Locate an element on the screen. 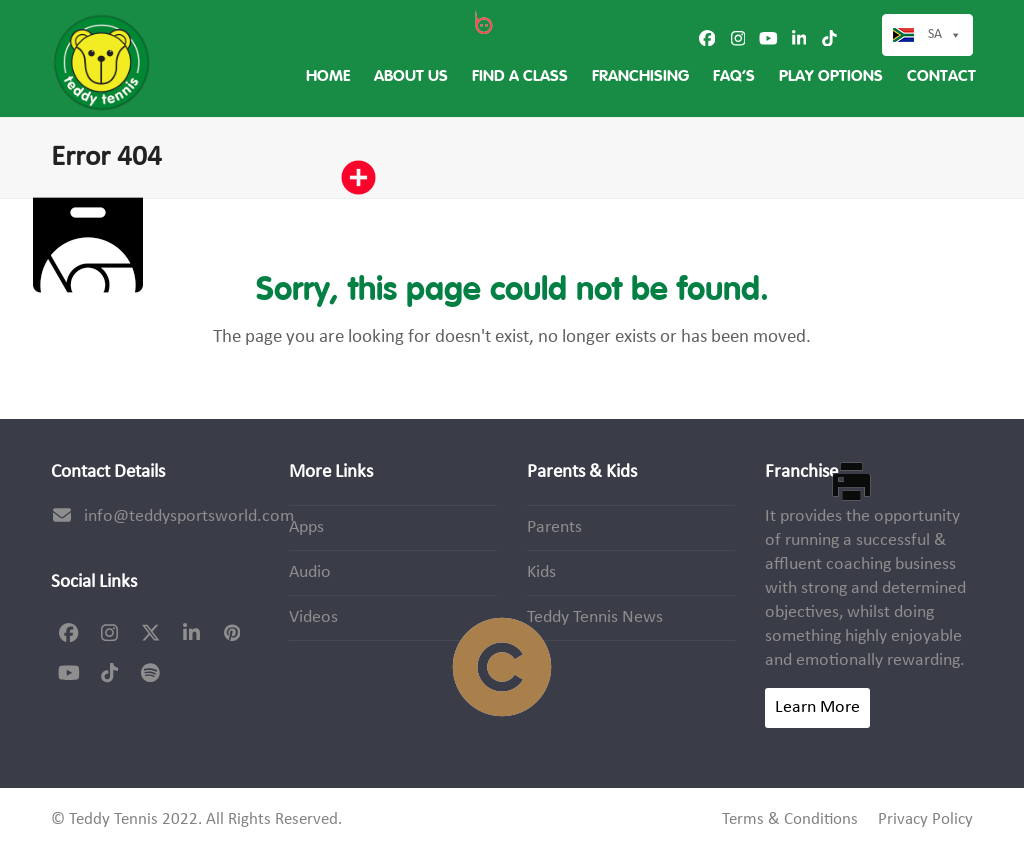  add a new item is located at coordinates (358, 177).